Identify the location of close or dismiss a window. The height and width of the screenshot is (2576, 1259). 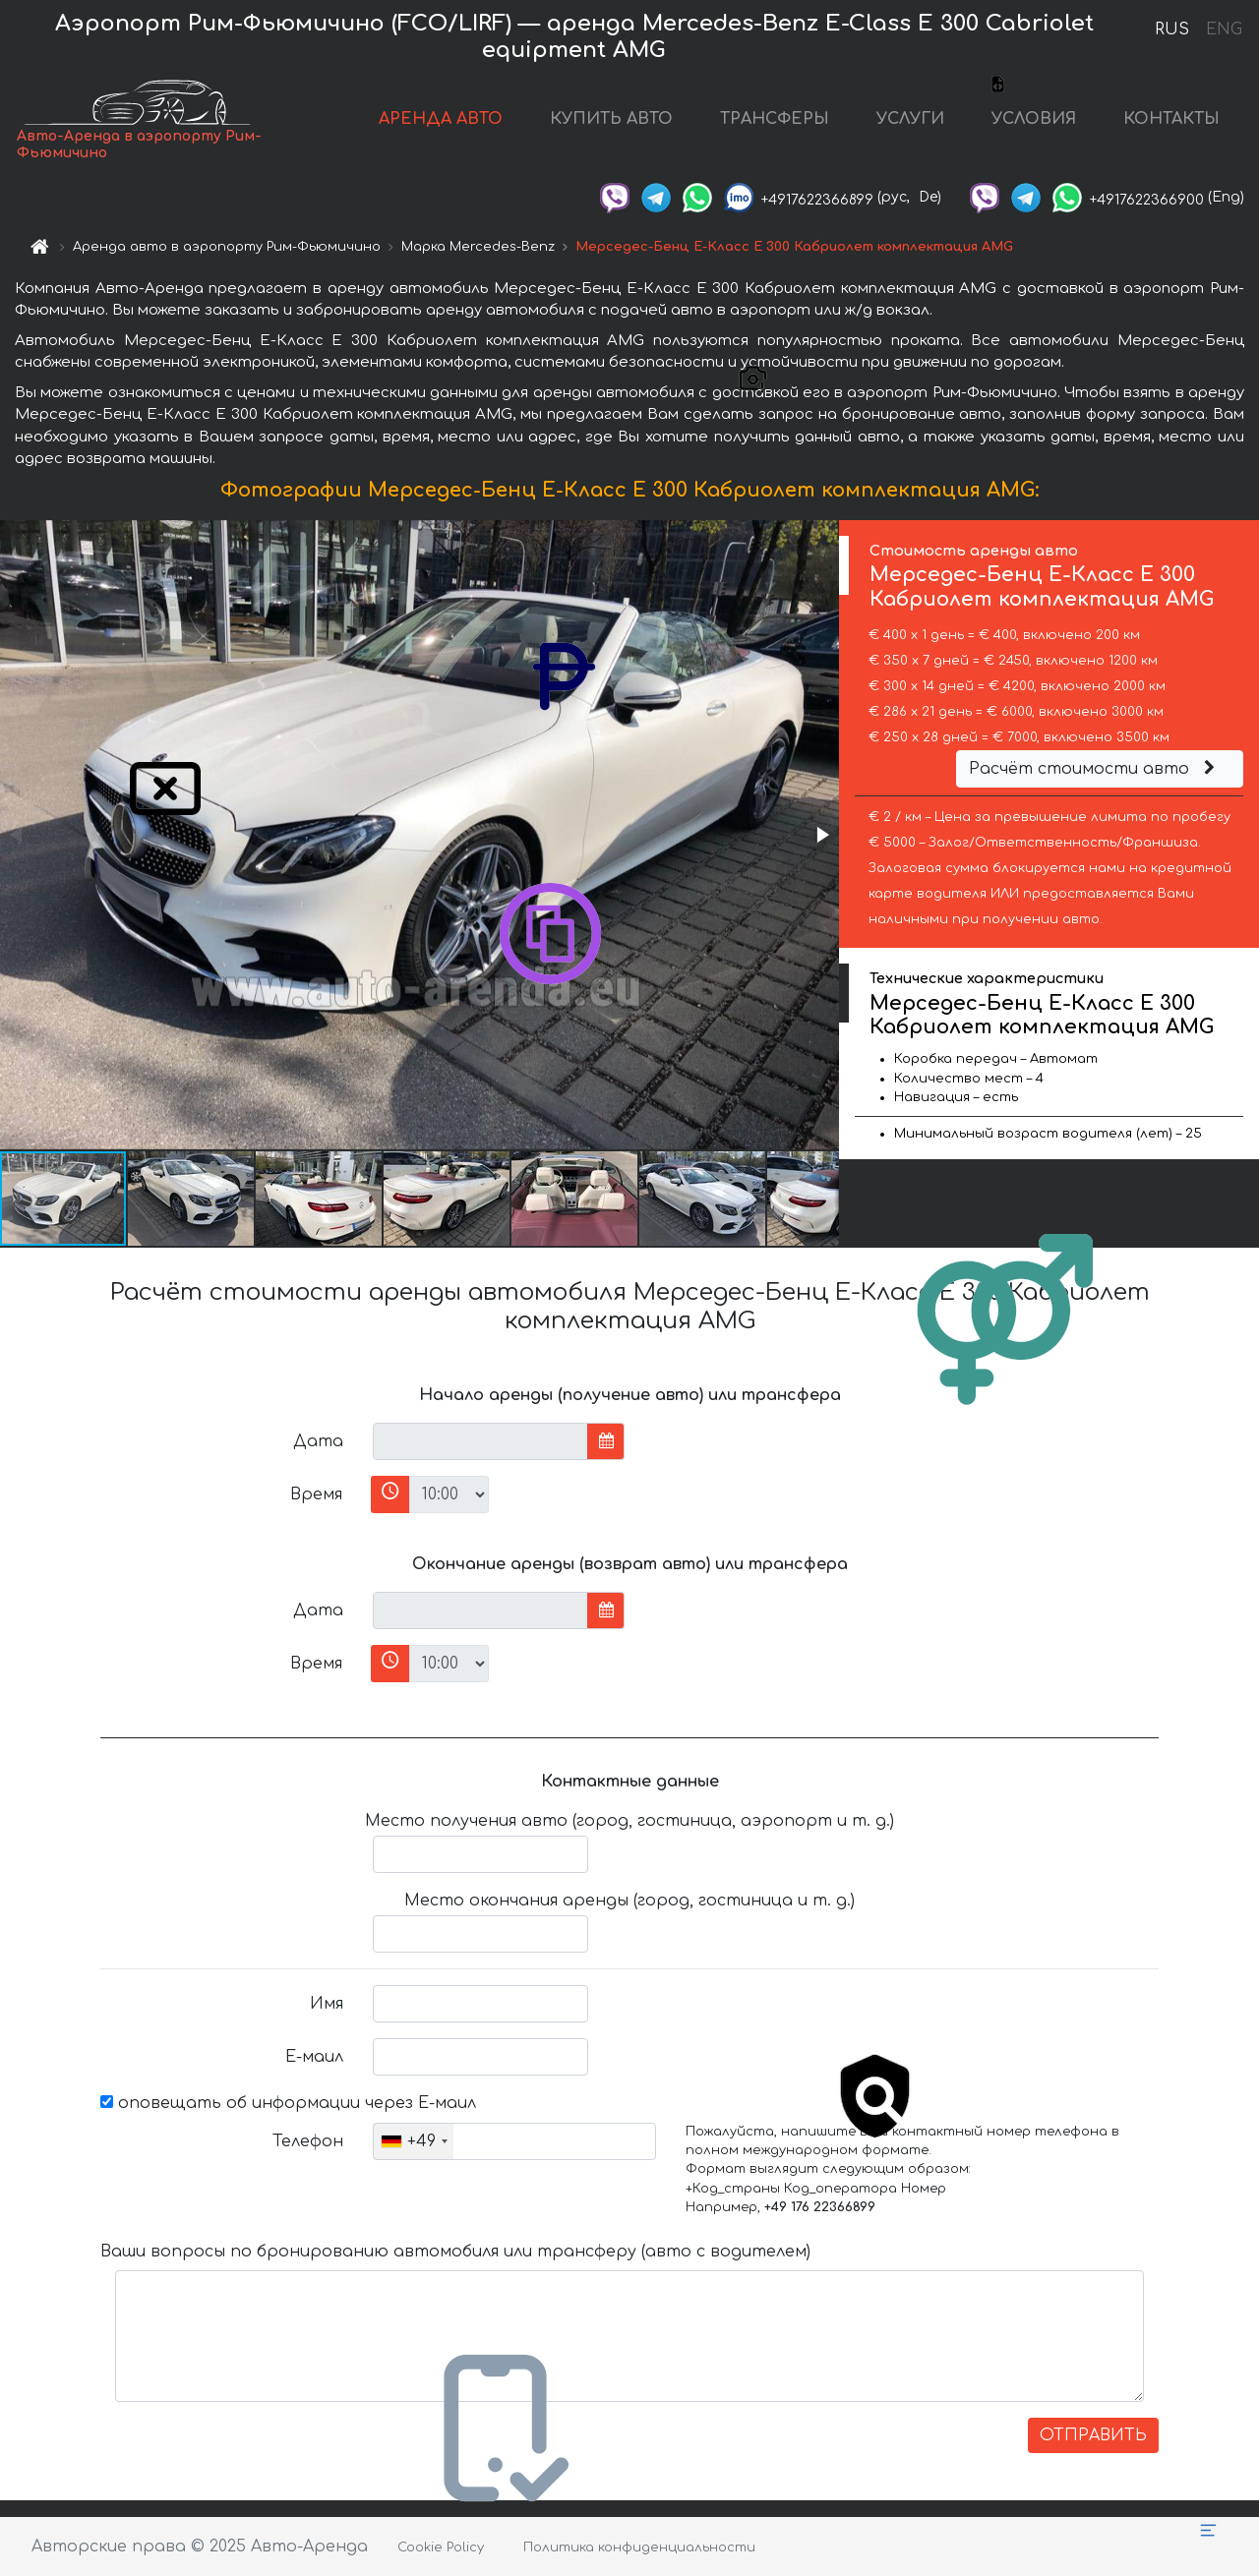
(165, 789).